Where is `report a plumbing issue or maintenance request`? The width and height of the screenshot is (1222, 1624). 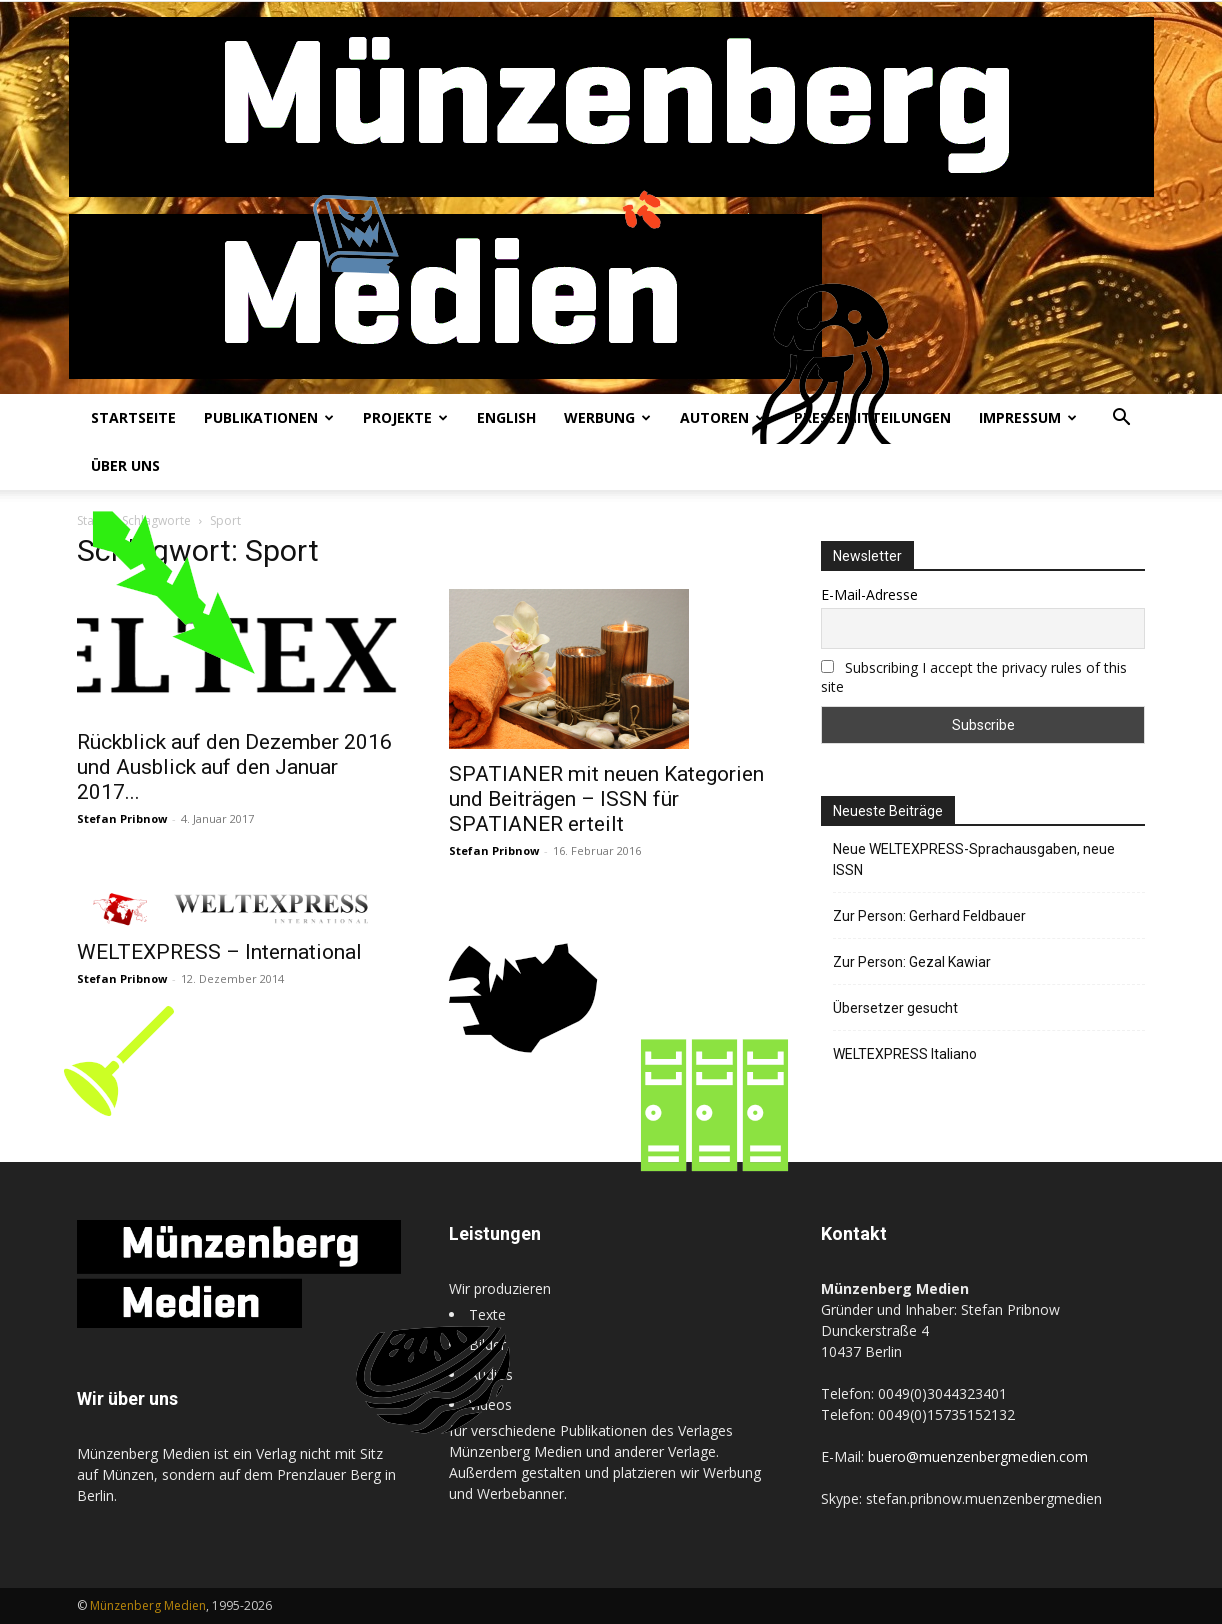 report a plumbing issue or maintenance request is located at coordinates (119, 1061).